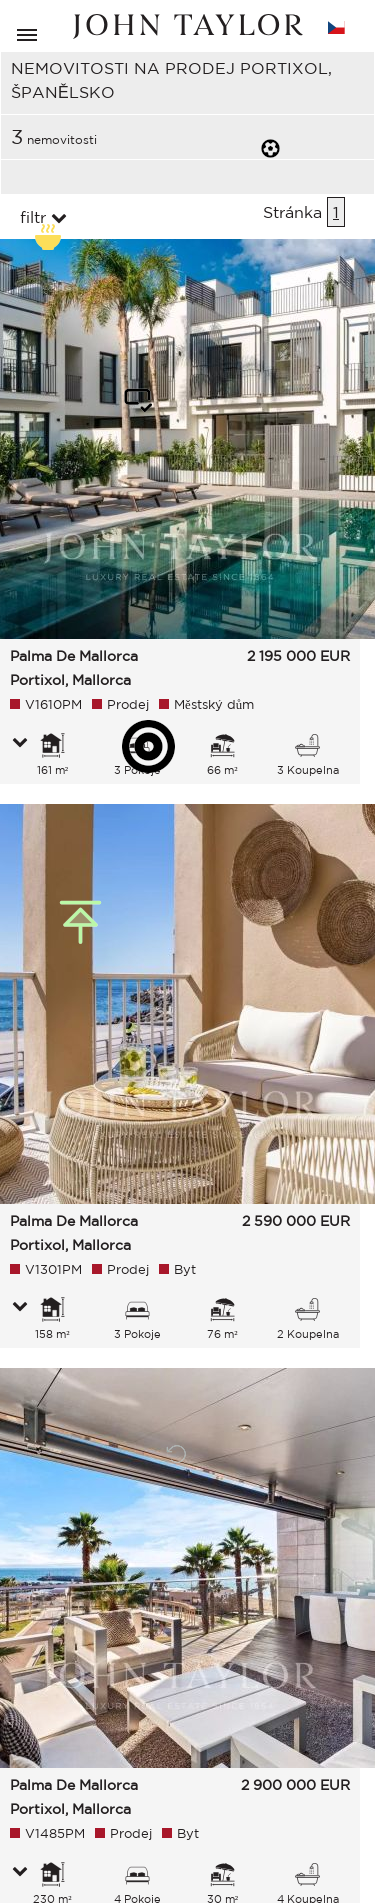 The width and height of the screenshot is (375, 1903). Describe the element at coordinates (148, 746) in the screenshot. I see `an open issue in your feed` at that location.